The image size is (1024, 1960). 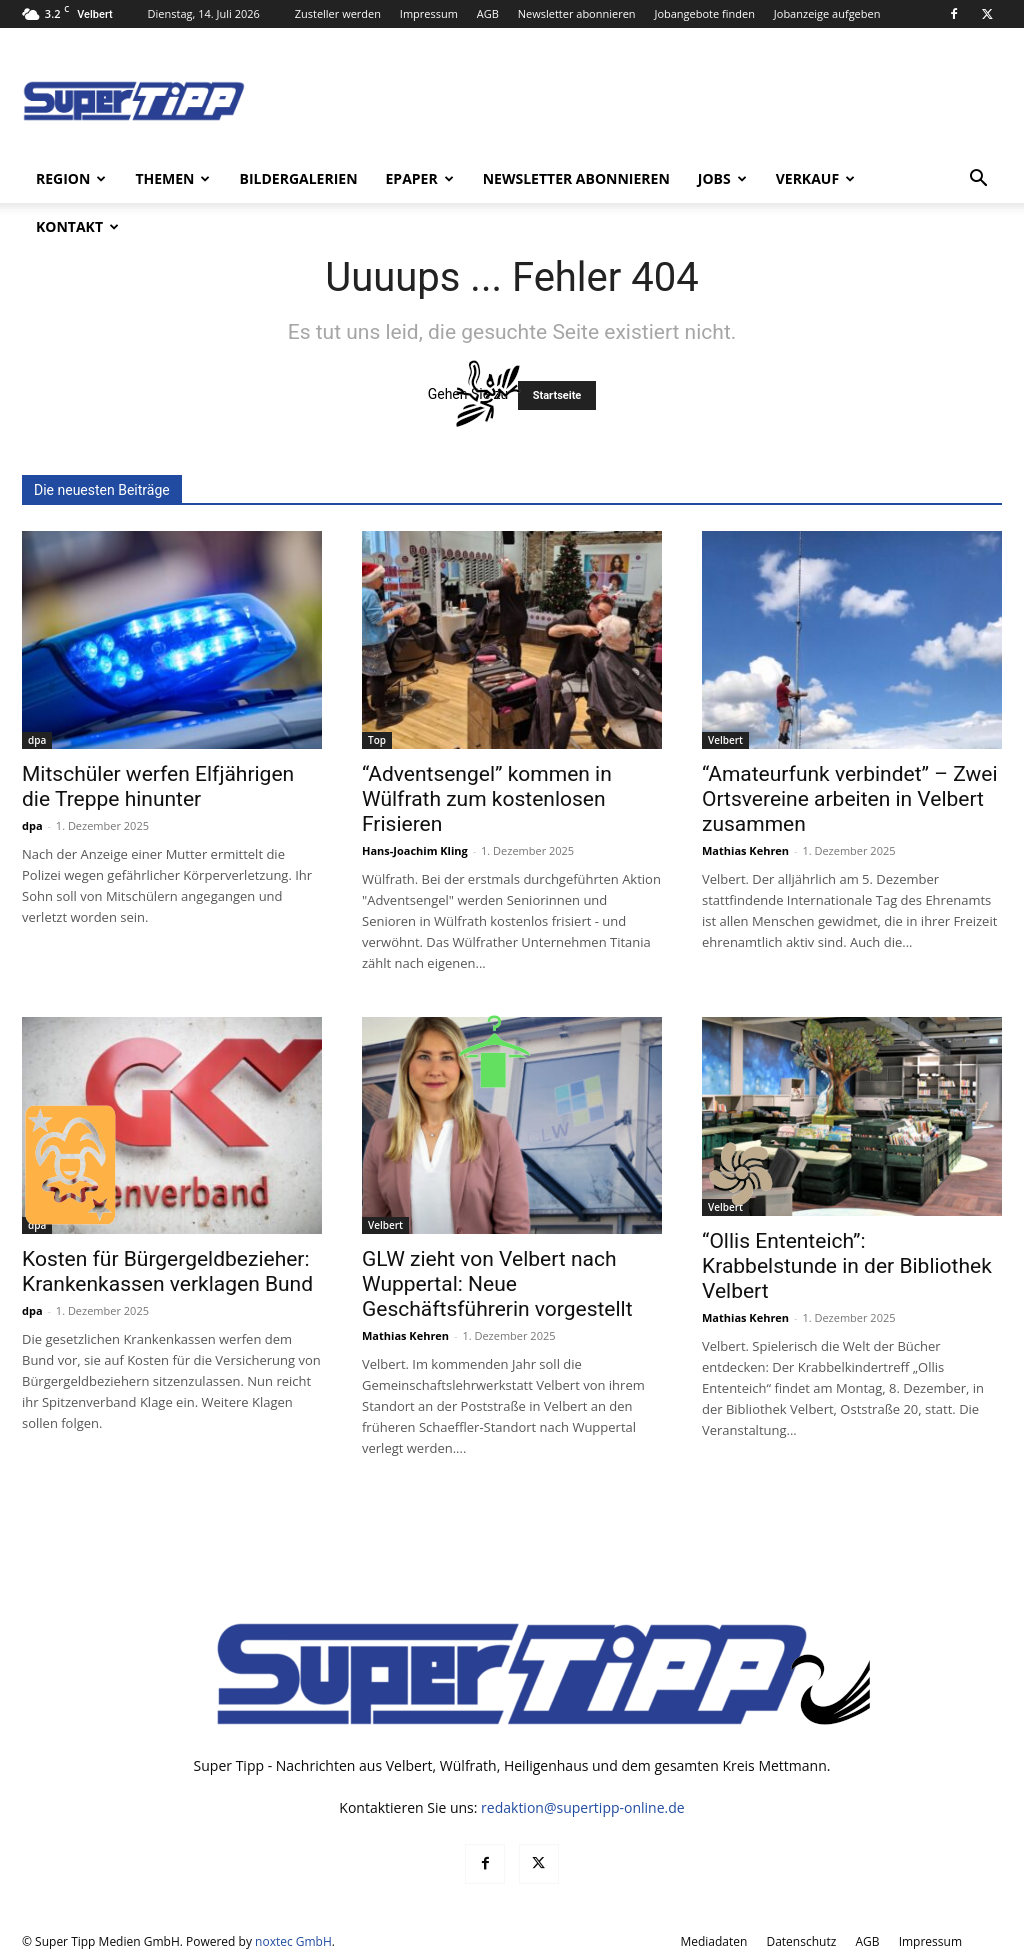 What do you see at coordinates (831, 1686) in the screenshot?
I see `swan or bird-themed game element` at bounding box center [831, 1686].